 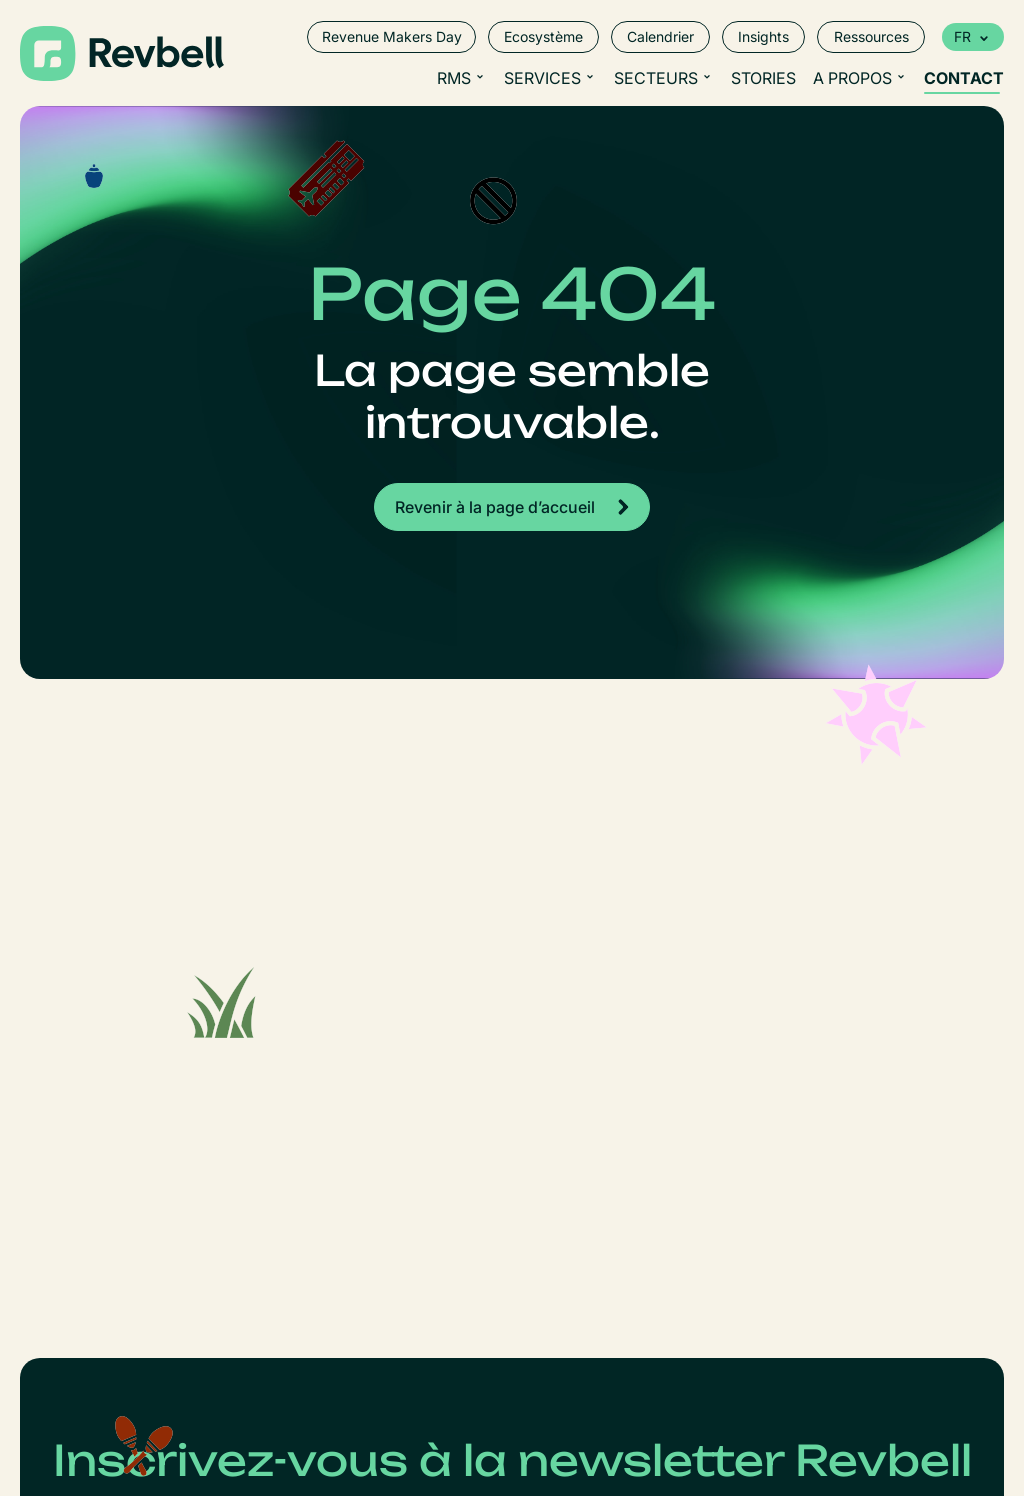 I want to click on store or access inventory items, so click(x=94, y=176).